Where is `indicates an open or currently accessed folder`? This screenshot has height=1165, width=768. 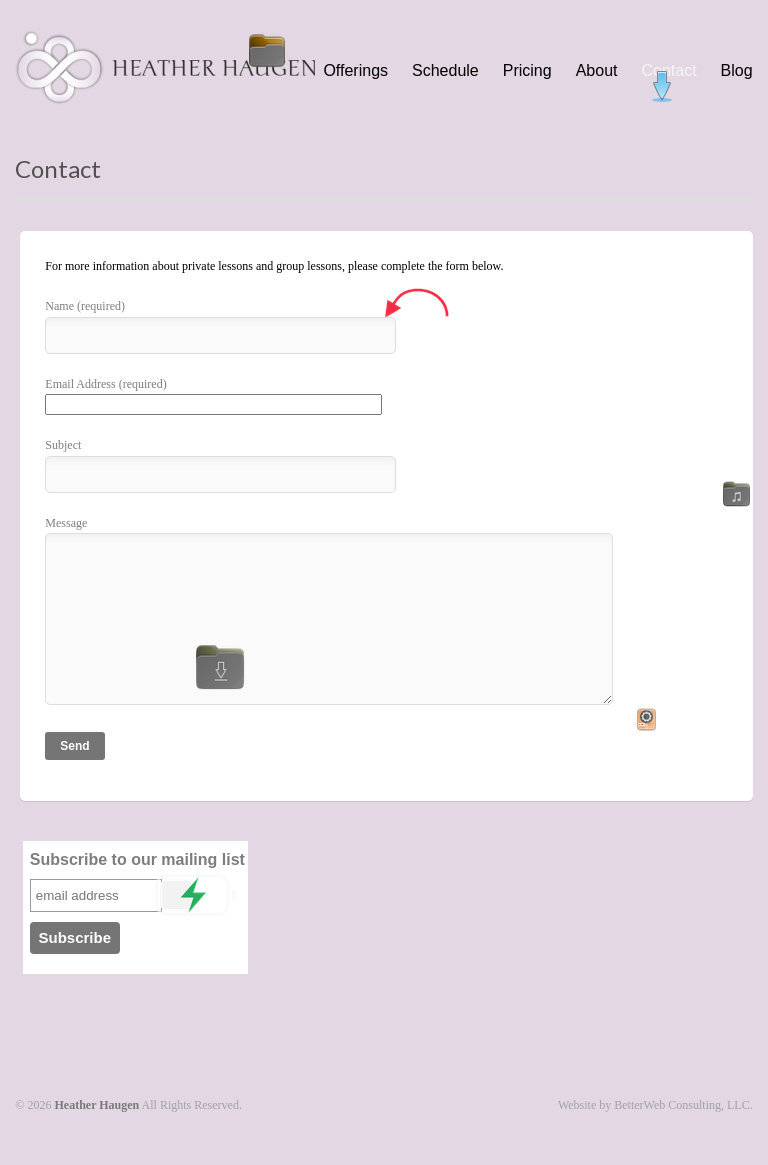 indicates an open or currently accessed folder is located at coordinates (267, 50).